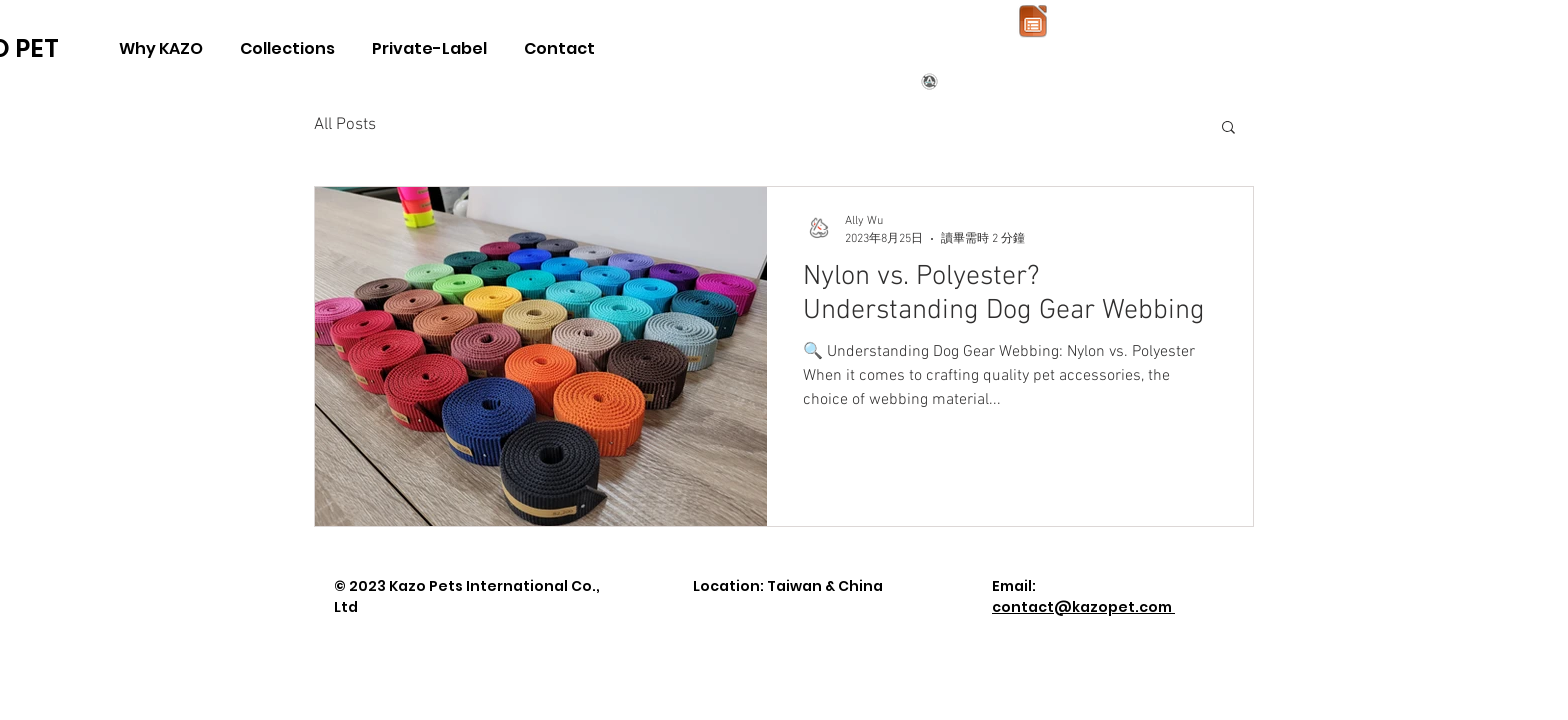 The height and width of the screenshot is (720, 1568). I want to click on check for and install software updates, so click(929, 81).